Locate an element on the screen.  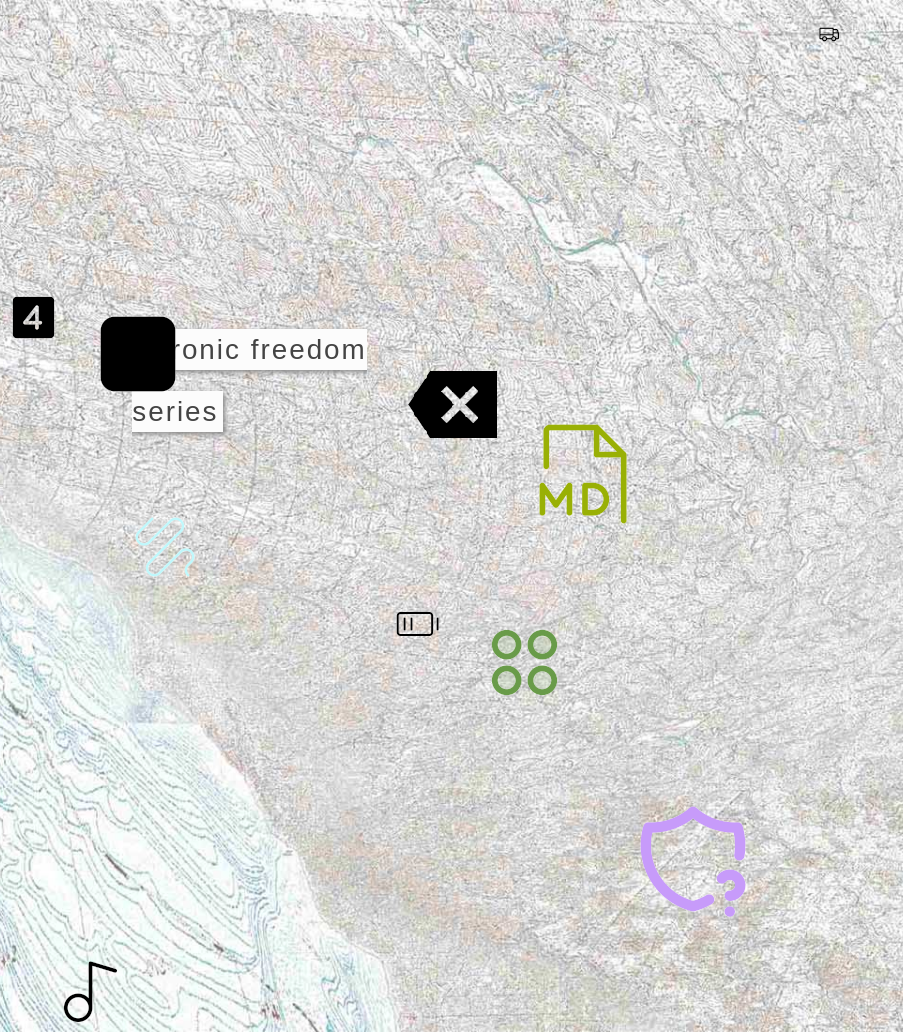
stop media playback is located at coordinates (138, 354).